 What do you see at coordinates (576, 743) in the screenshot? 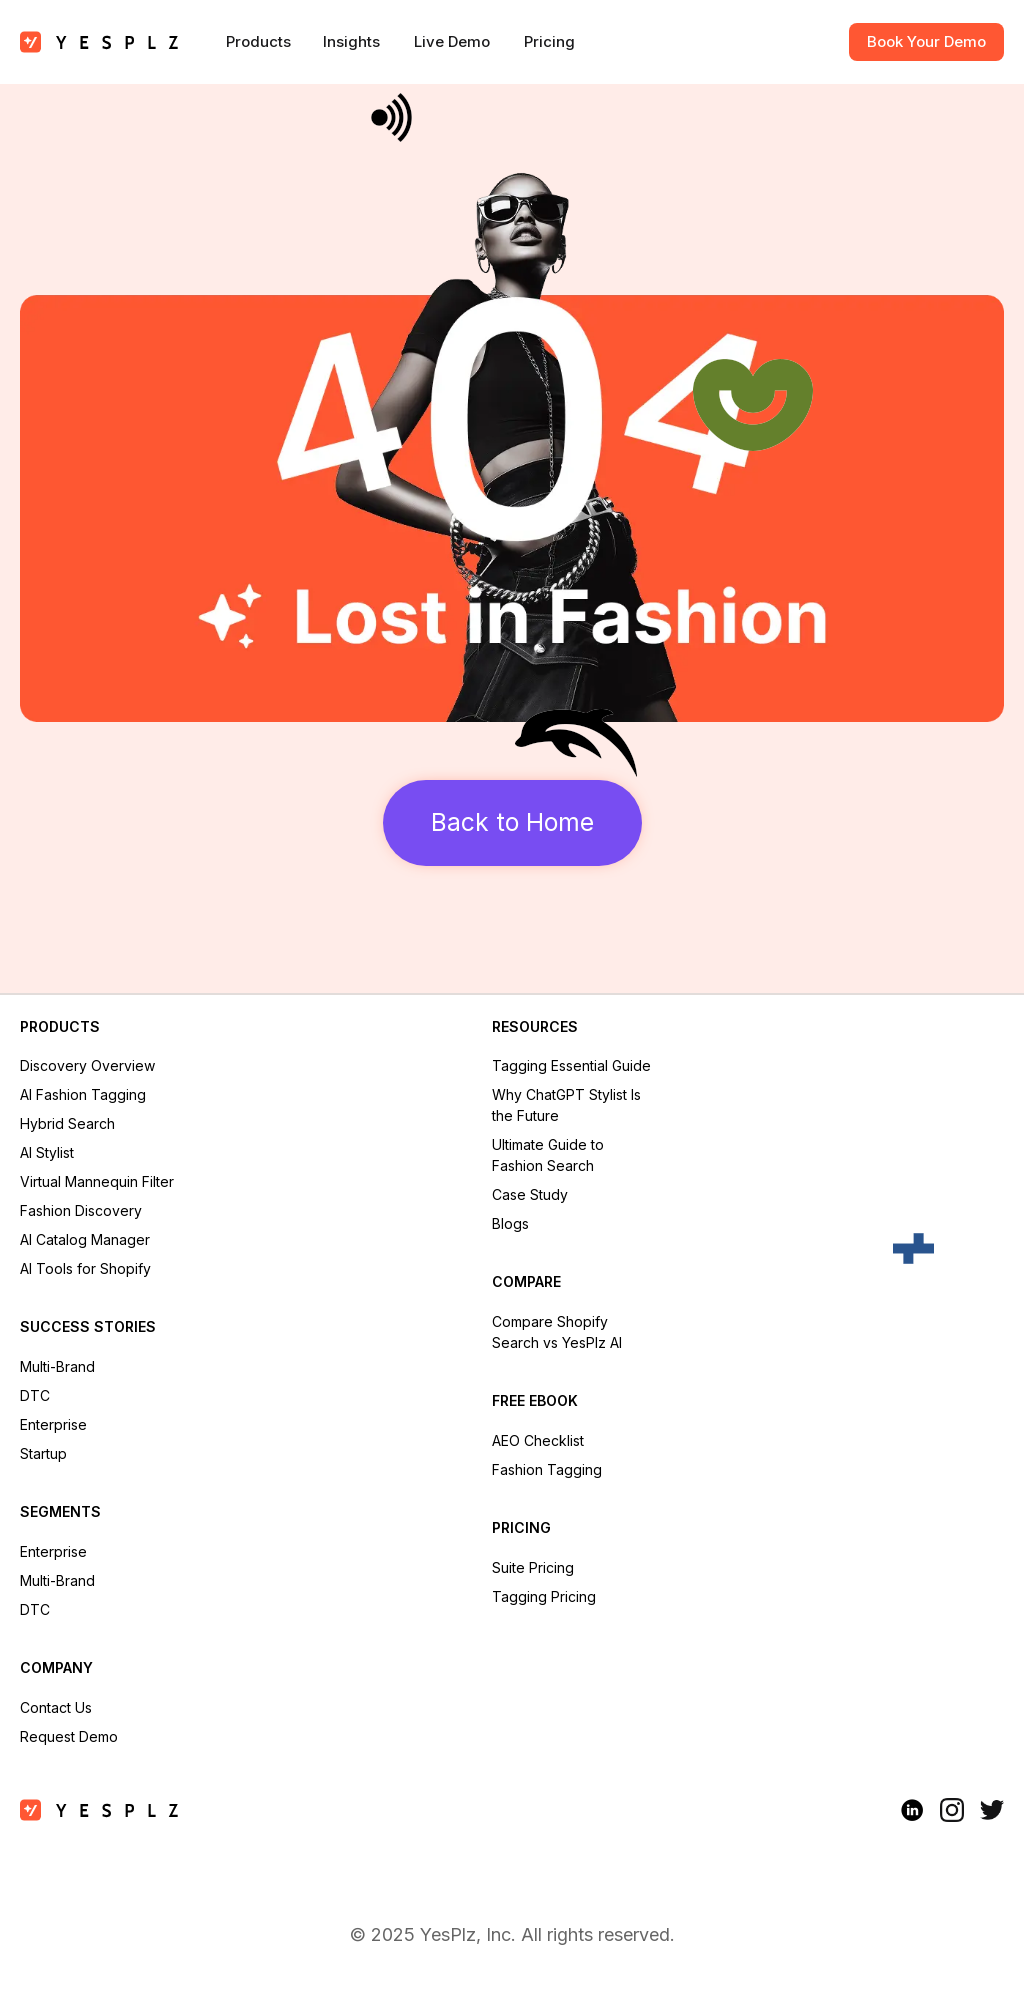
I see `dolphin emulator logo` at bounding box center [576, 743].